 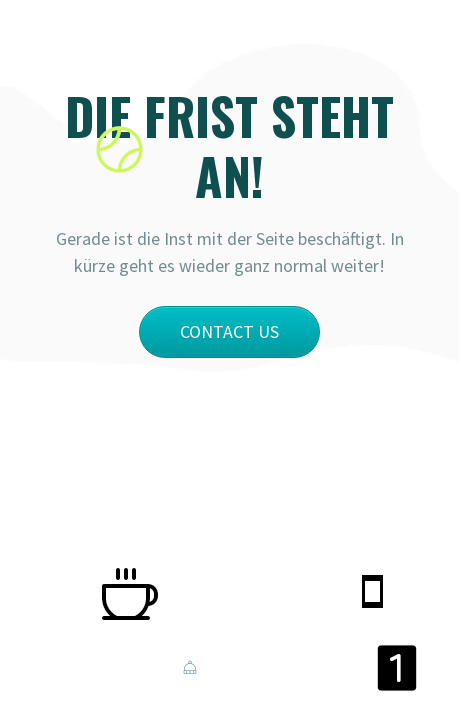 What do you see at coordinates (372, 591) in the screenshot?
I see `set this device as primary phone` at bounding box center [372, 591].